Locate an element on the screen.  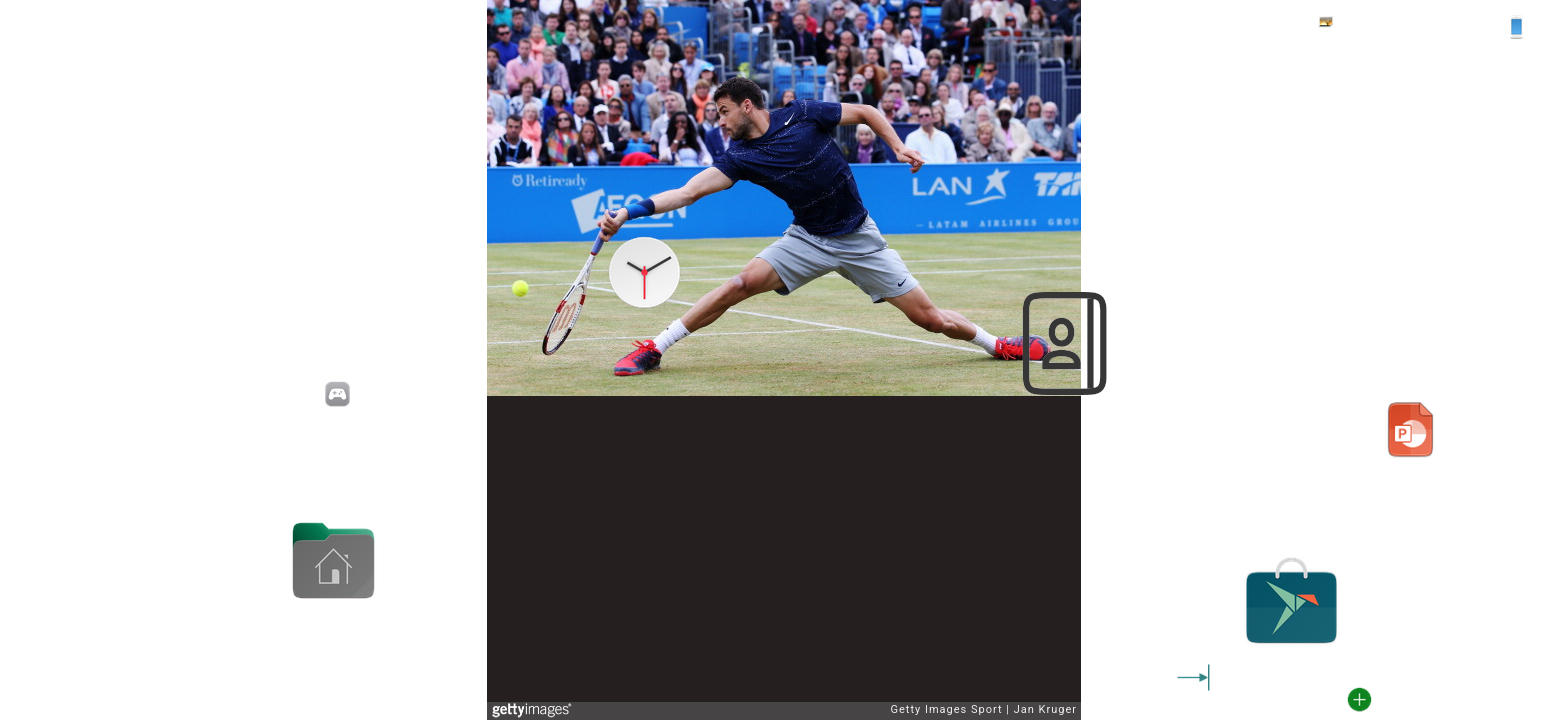
open the snap store to browse and install applications is located at coordinates (1291, 607).